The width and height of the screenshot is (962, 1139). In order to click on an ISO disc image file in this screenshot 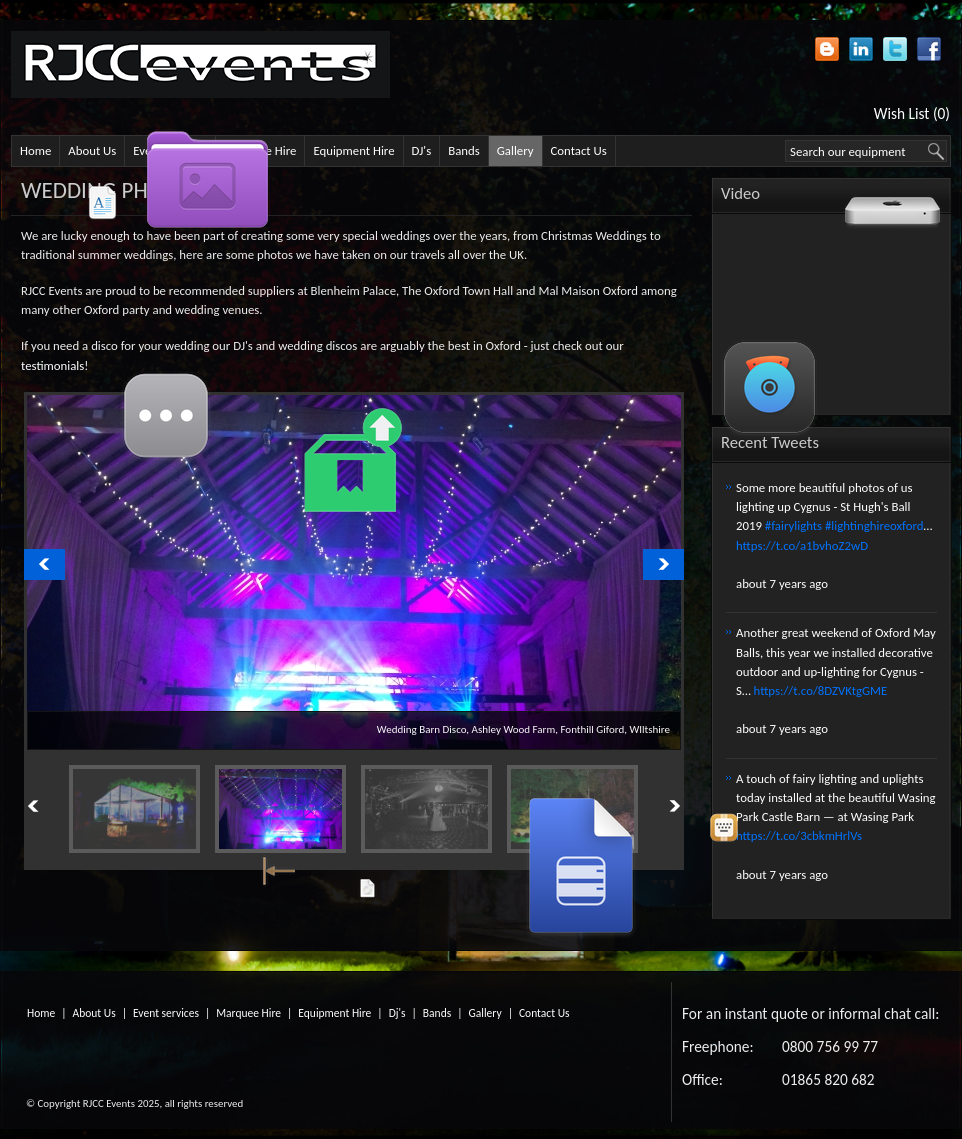, I will do `click(367, 888)`.